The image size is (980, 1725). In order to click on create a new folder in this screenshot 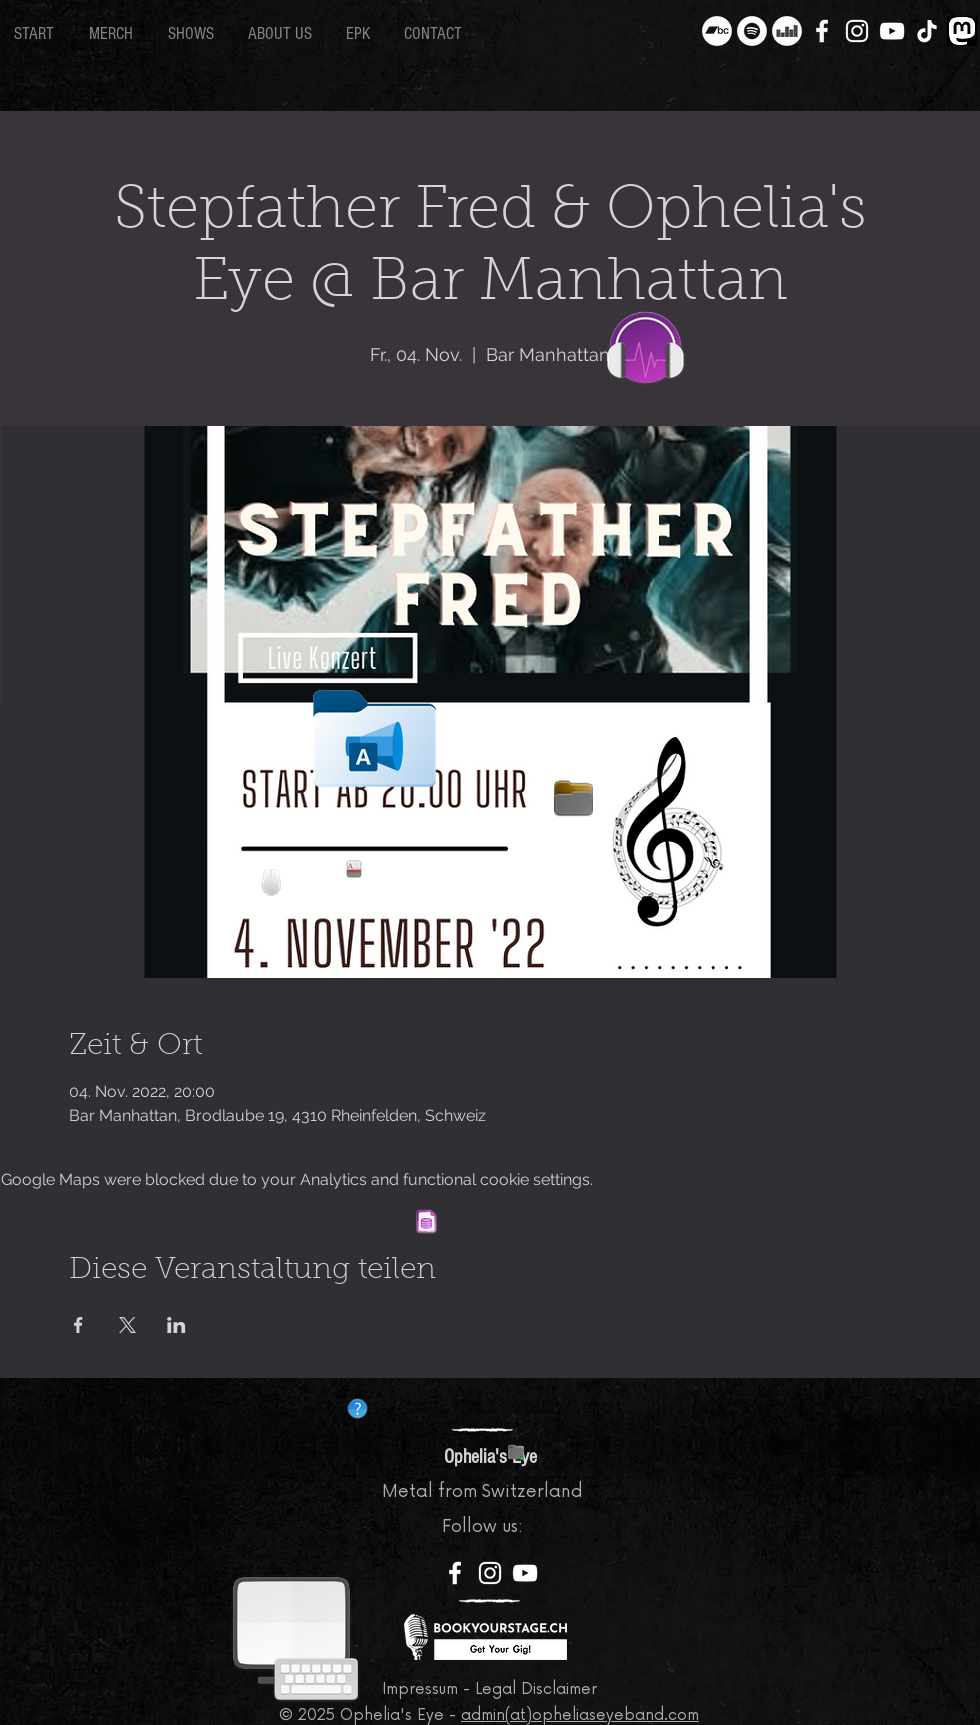, I will do `click(516, 1452)`.